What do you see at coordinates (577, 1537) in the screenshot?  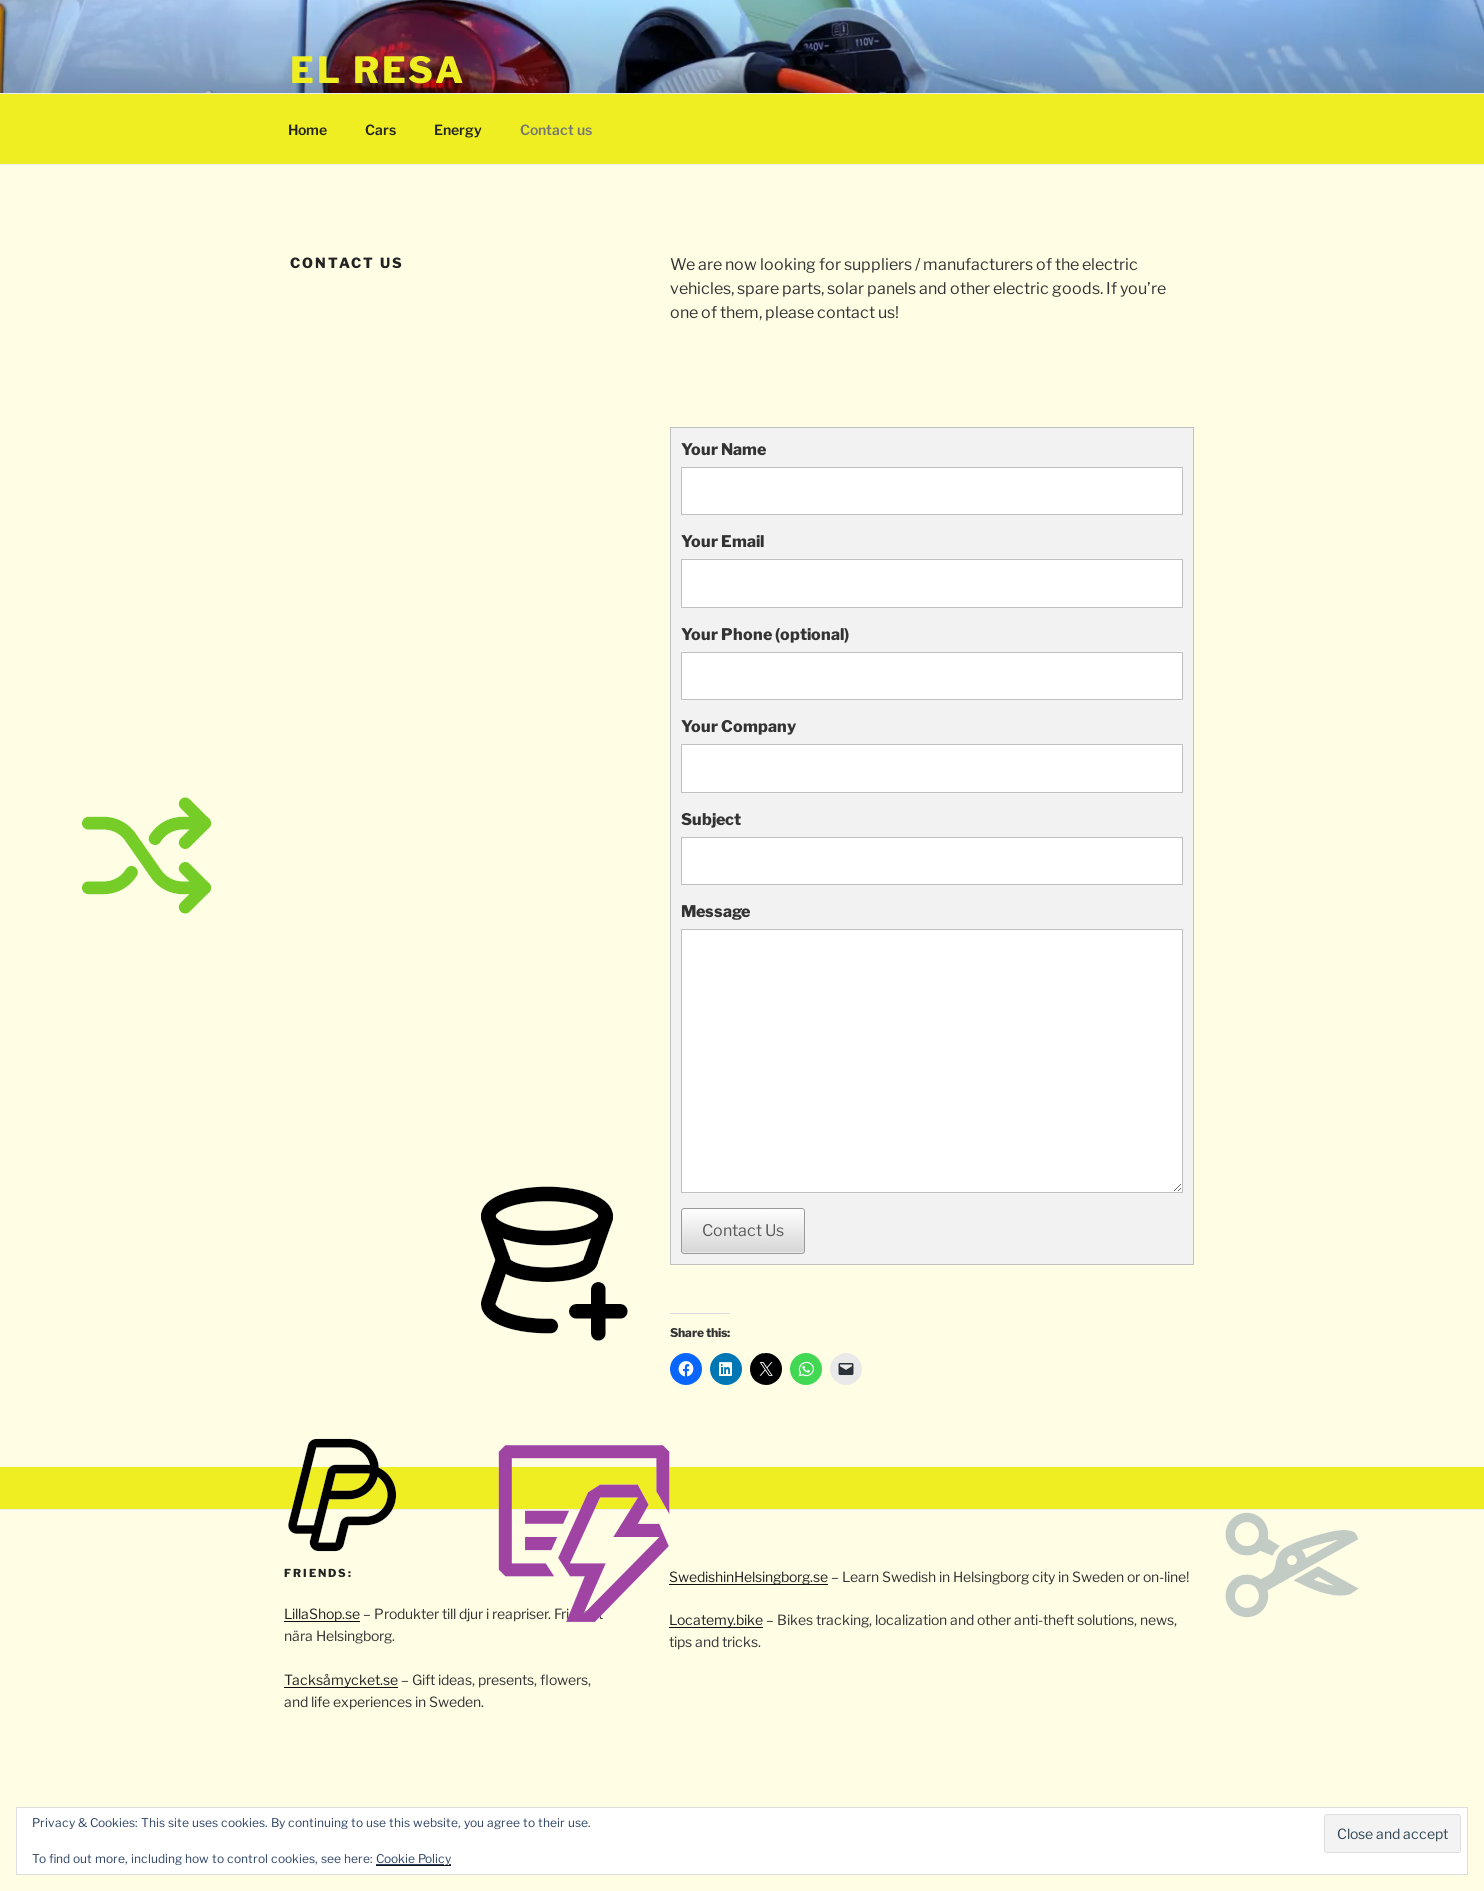 I see `configure github actions workflow` at bounding box center [577, 1537].